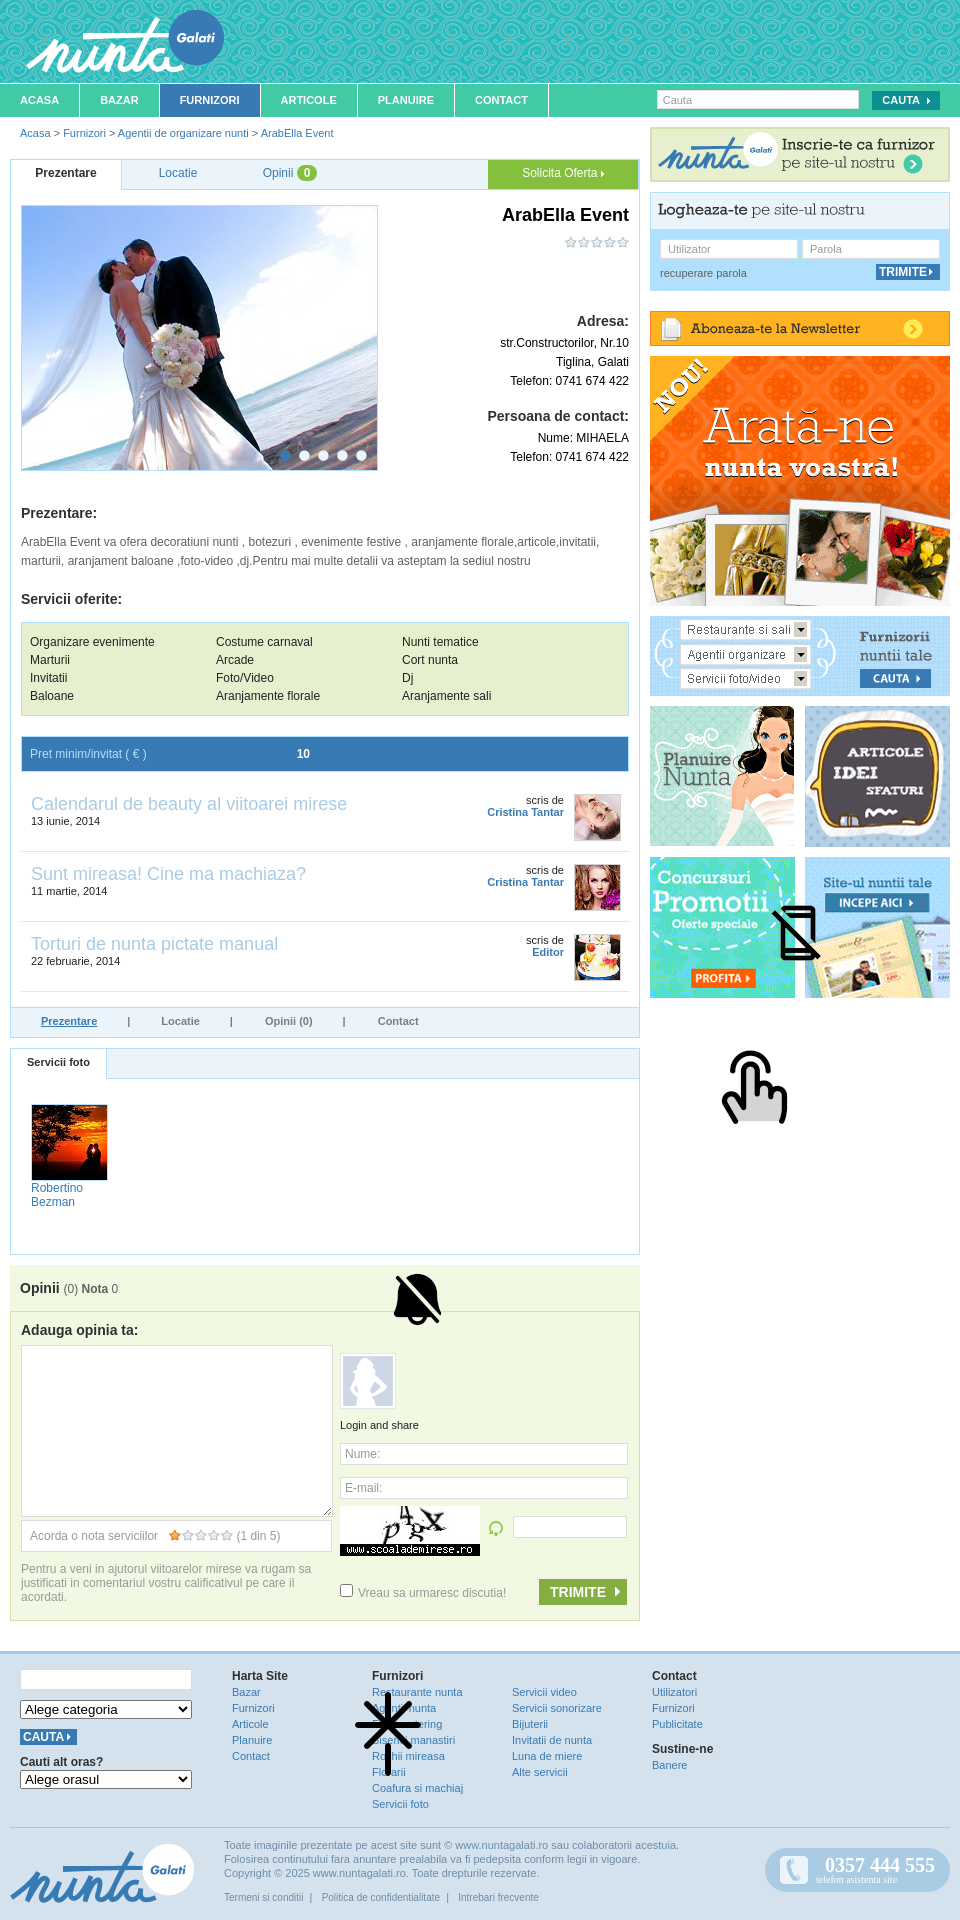  I want to click on no cell phone signal or service, so click(798, 933).